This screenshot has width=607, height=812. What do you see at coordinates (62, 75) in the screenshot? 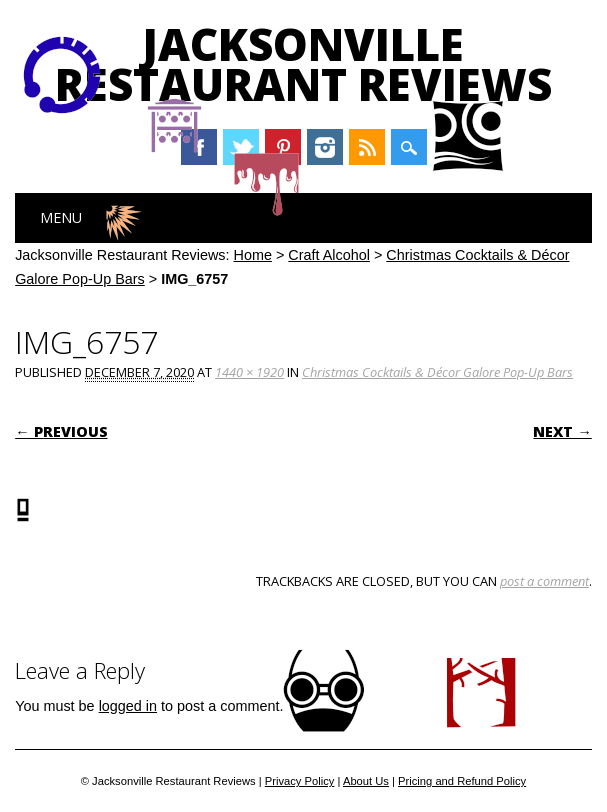
I see `view performance or speed metrics` at bounding box center [62, 75].